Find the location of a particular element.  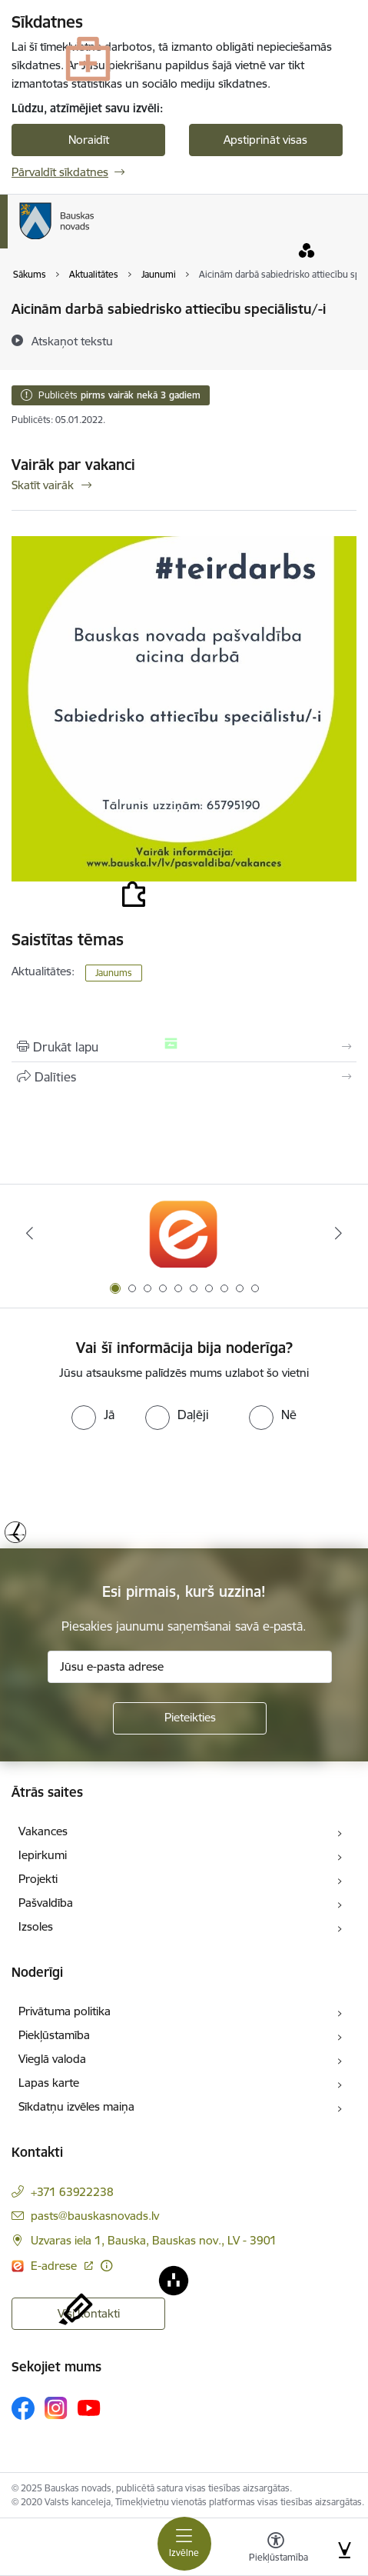

access plugins or extensions is located at coordinates (134, 895).